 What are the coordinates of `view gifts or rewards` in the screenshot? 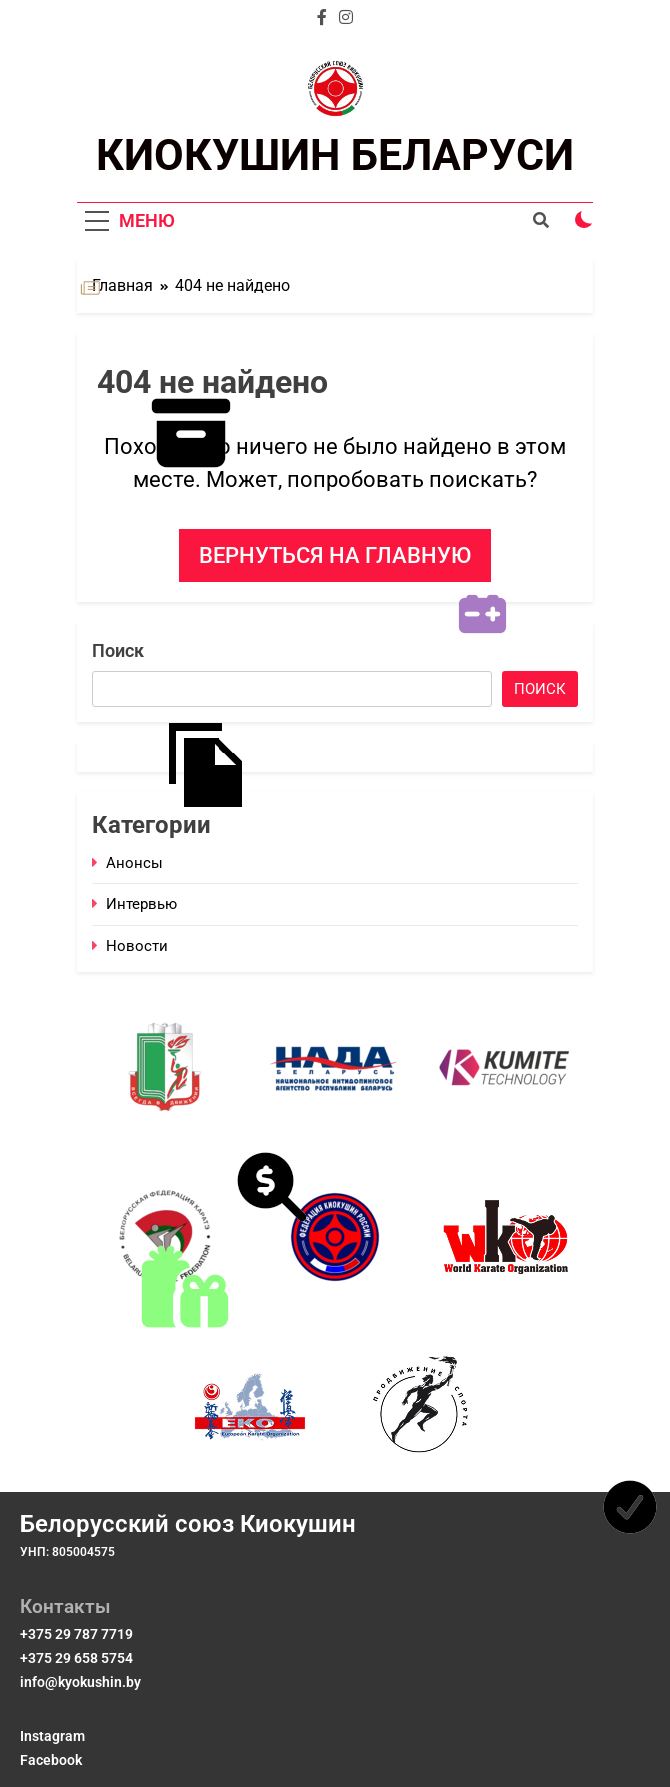 It's located at (185, 1289).